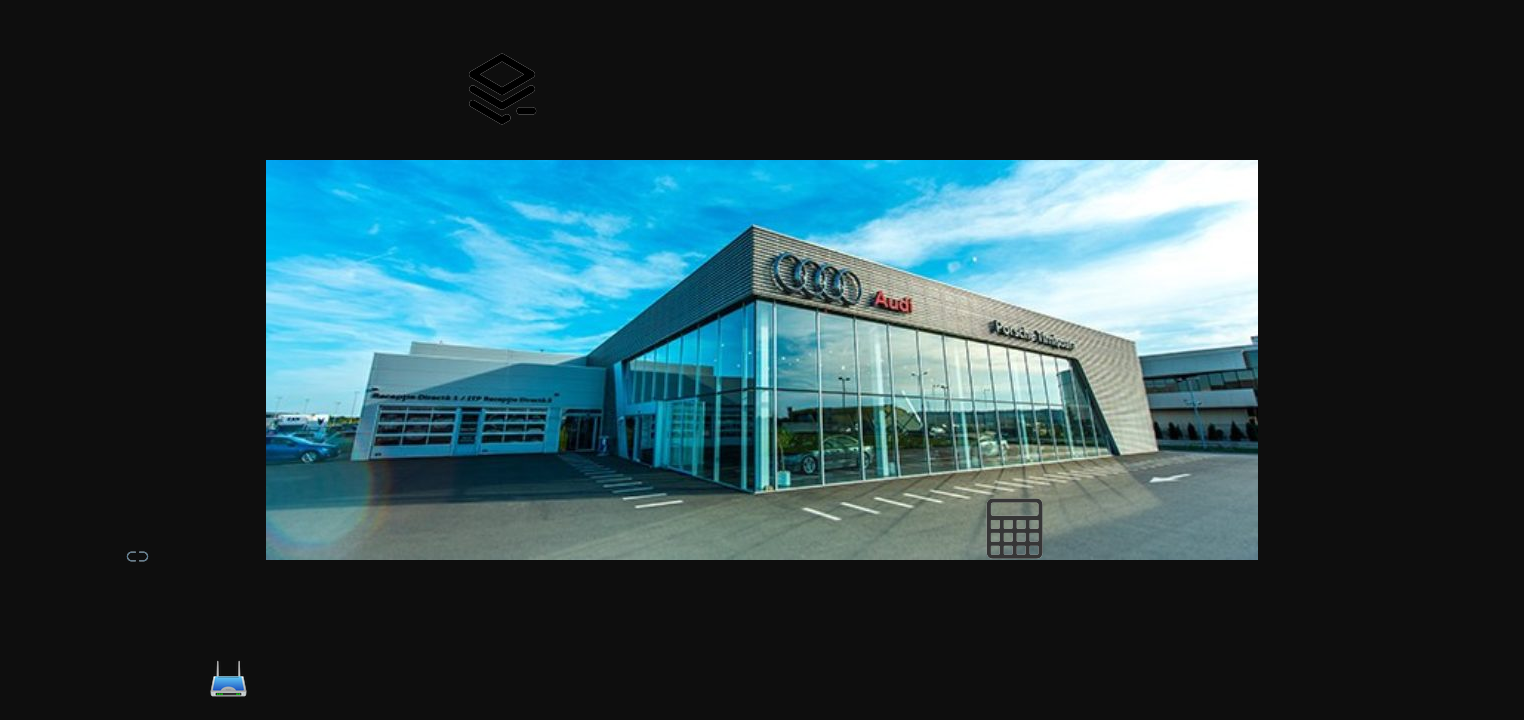 The height and width of the screenshot is (720, 1524). What do you see at coordinates (137, 556) in the screenshot?
I see `unlink or break a connected item` at bounding box center [137, 556].